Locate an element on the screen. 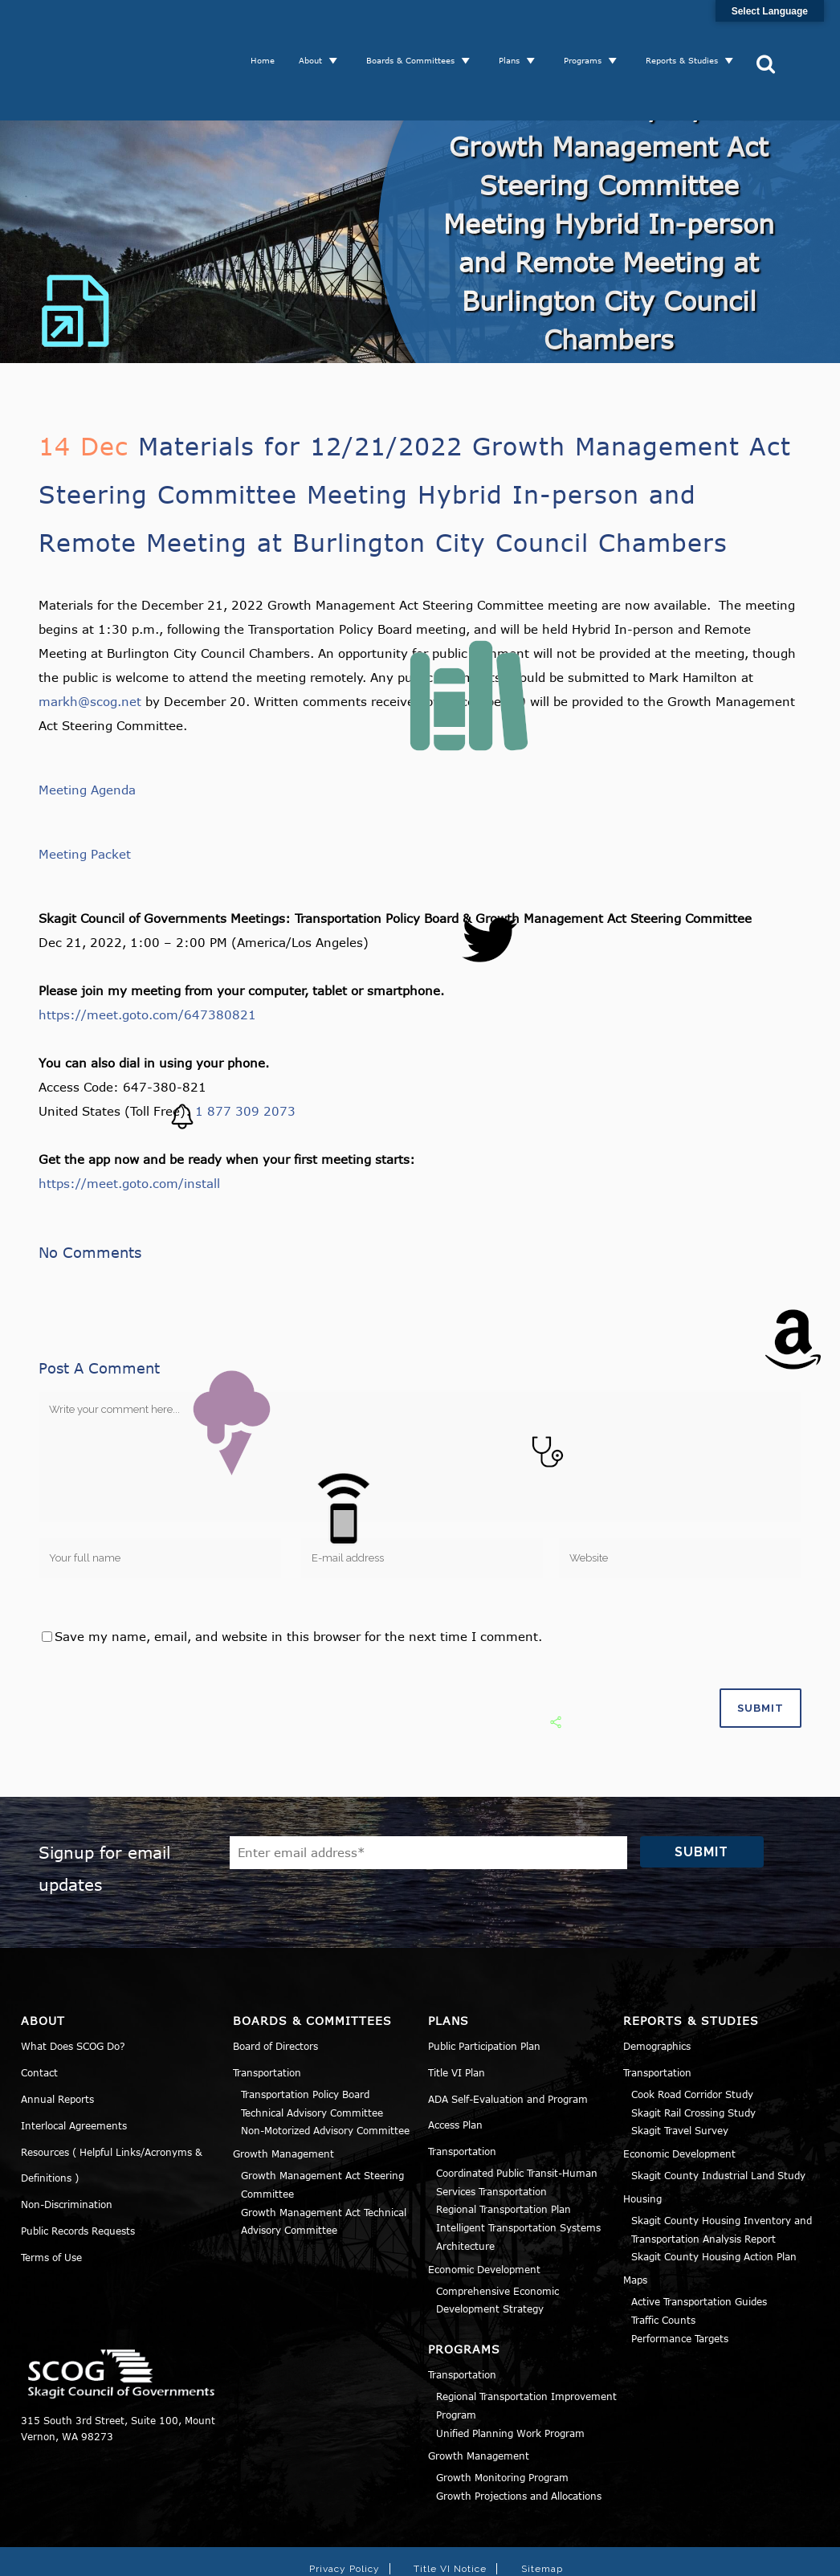  access health or medical features is located at coordinates (545, 1451).